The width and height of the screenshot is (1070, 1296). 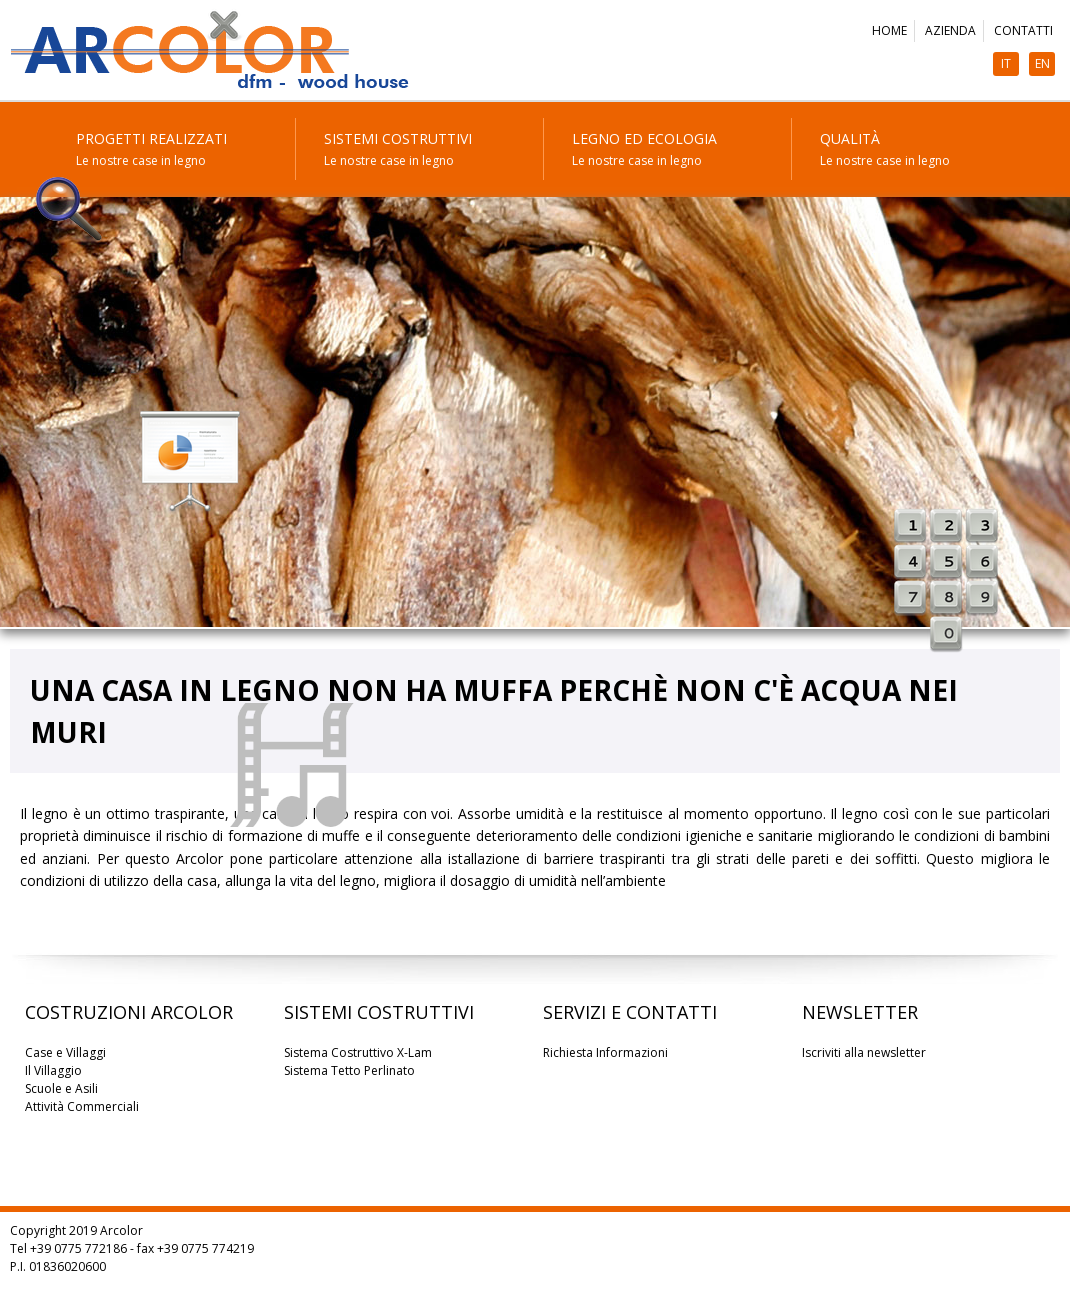 I want to click on close the current window, so click(x=223, y=25).